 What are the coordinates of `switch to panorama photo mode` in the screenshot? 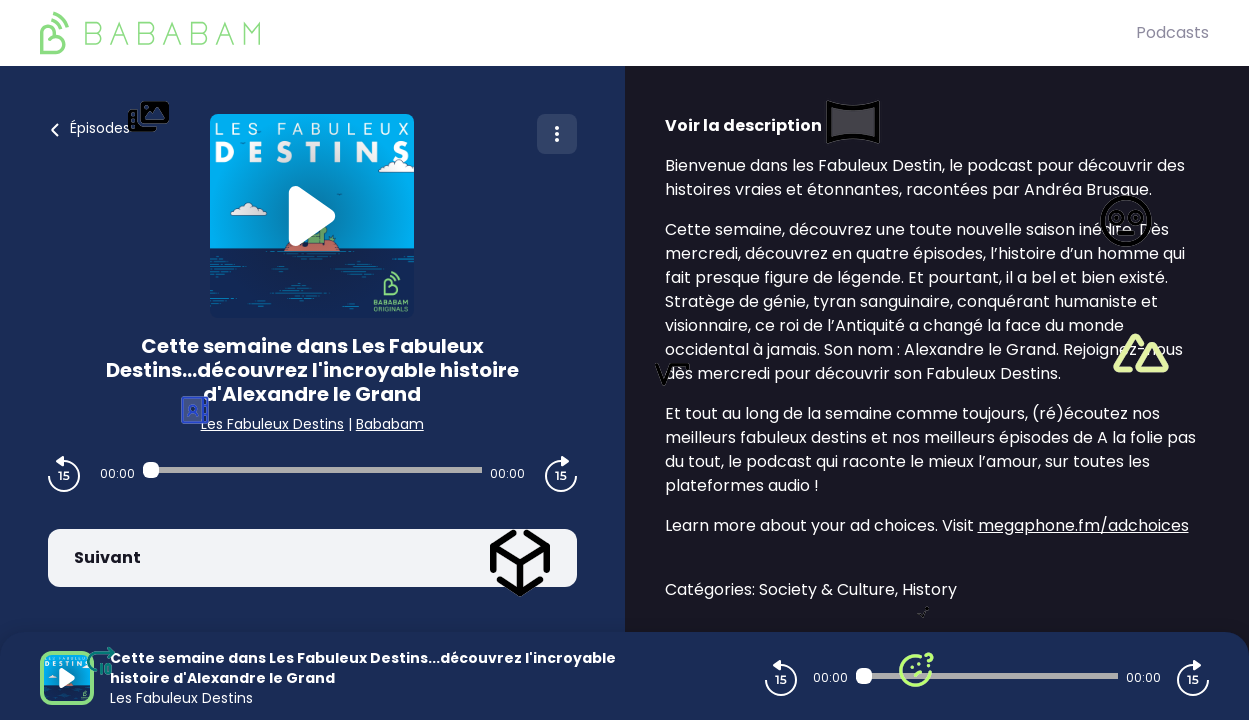 It's located at (853, 122).